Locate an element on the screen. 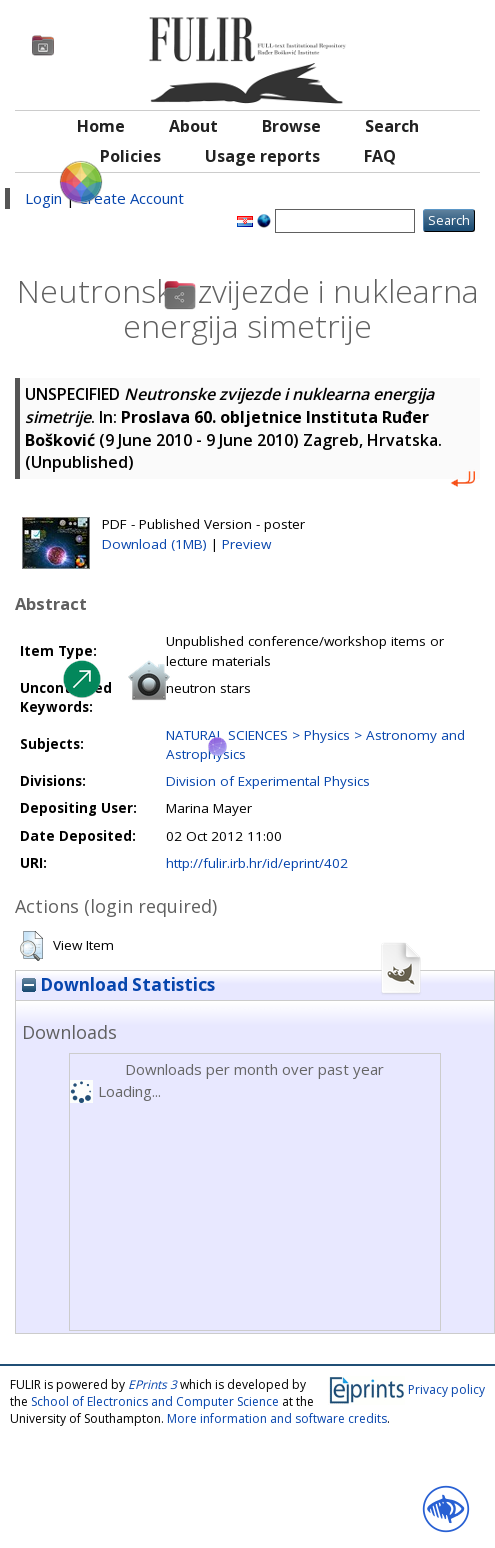 This screenshot has height=1548, width=495. access network workgroup or shared resources is located at coordinates (217, 746).